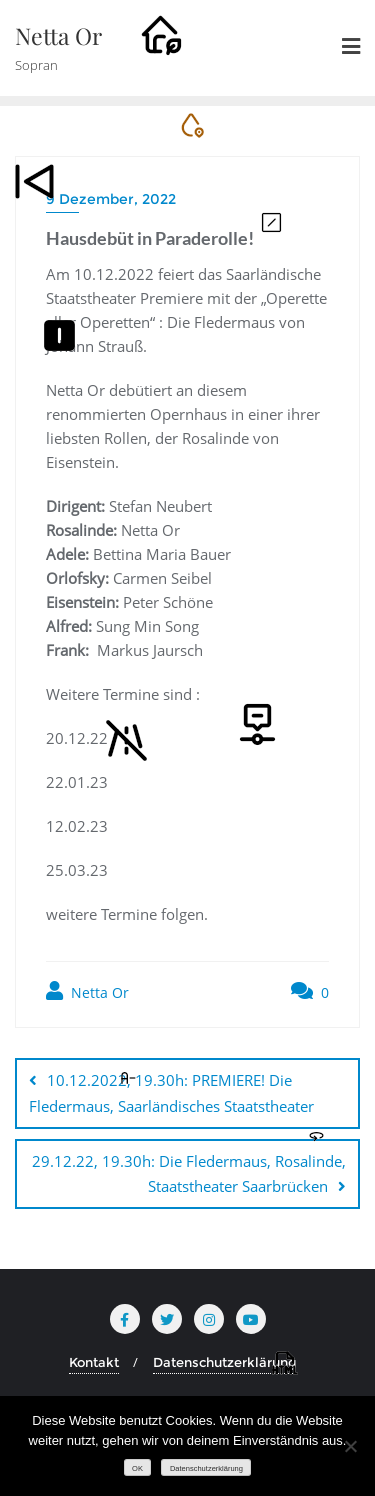 Image resolution: width=375 pixels, height=1496 pixels. What do you see at coordinates (59, 335) in the screenshot?
I see `access information or details` at bounding box center [59, 335].